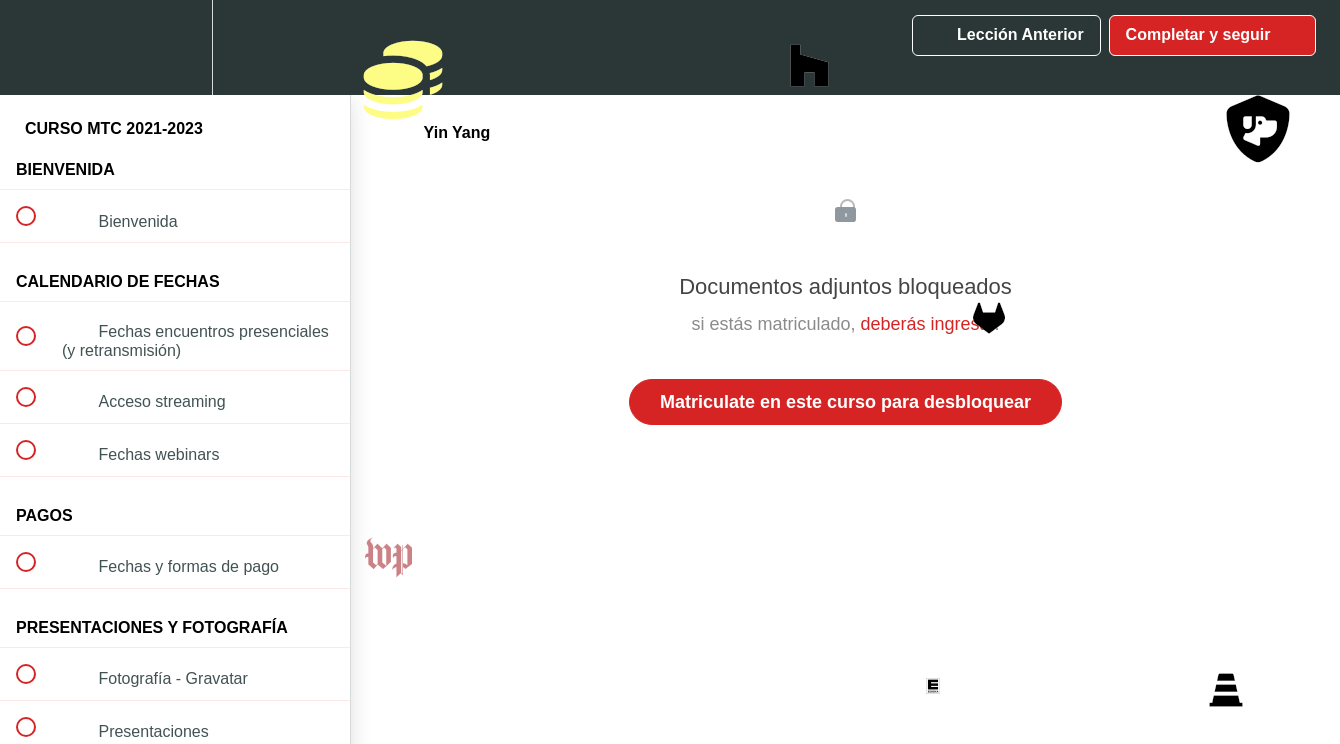 The height and width of the screenshot is (744, 1340). Describe the element at coordinates (403, 80) in the screenshot. I see `view your coin balance or currency` at that location.